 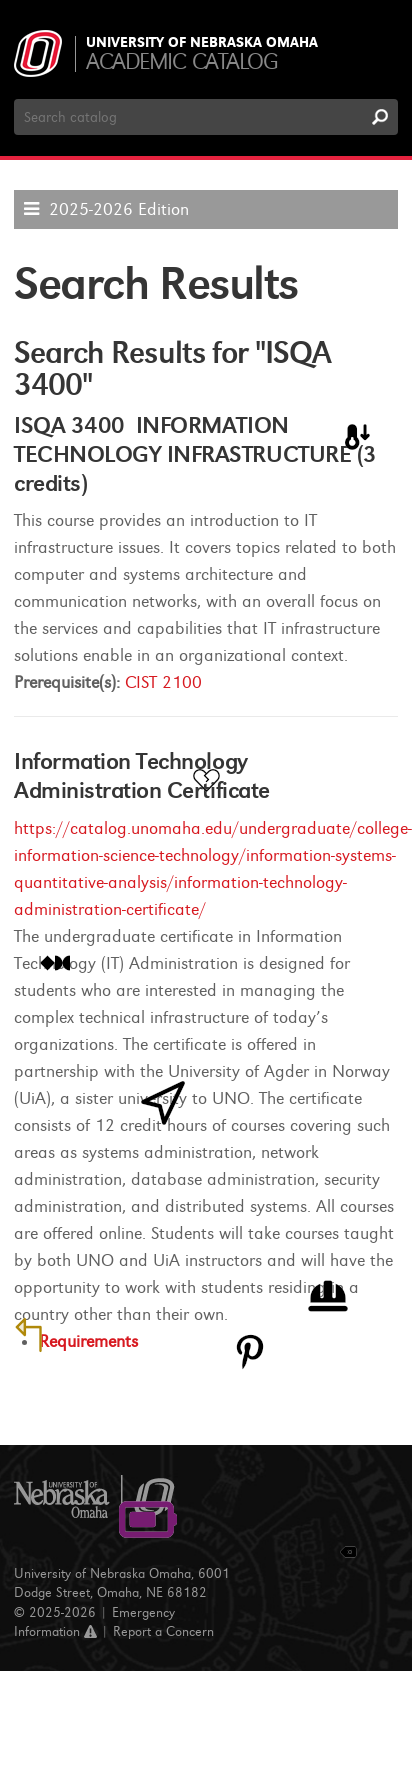 I want to click on go back to previous screen, so click(x=30, y=1335).